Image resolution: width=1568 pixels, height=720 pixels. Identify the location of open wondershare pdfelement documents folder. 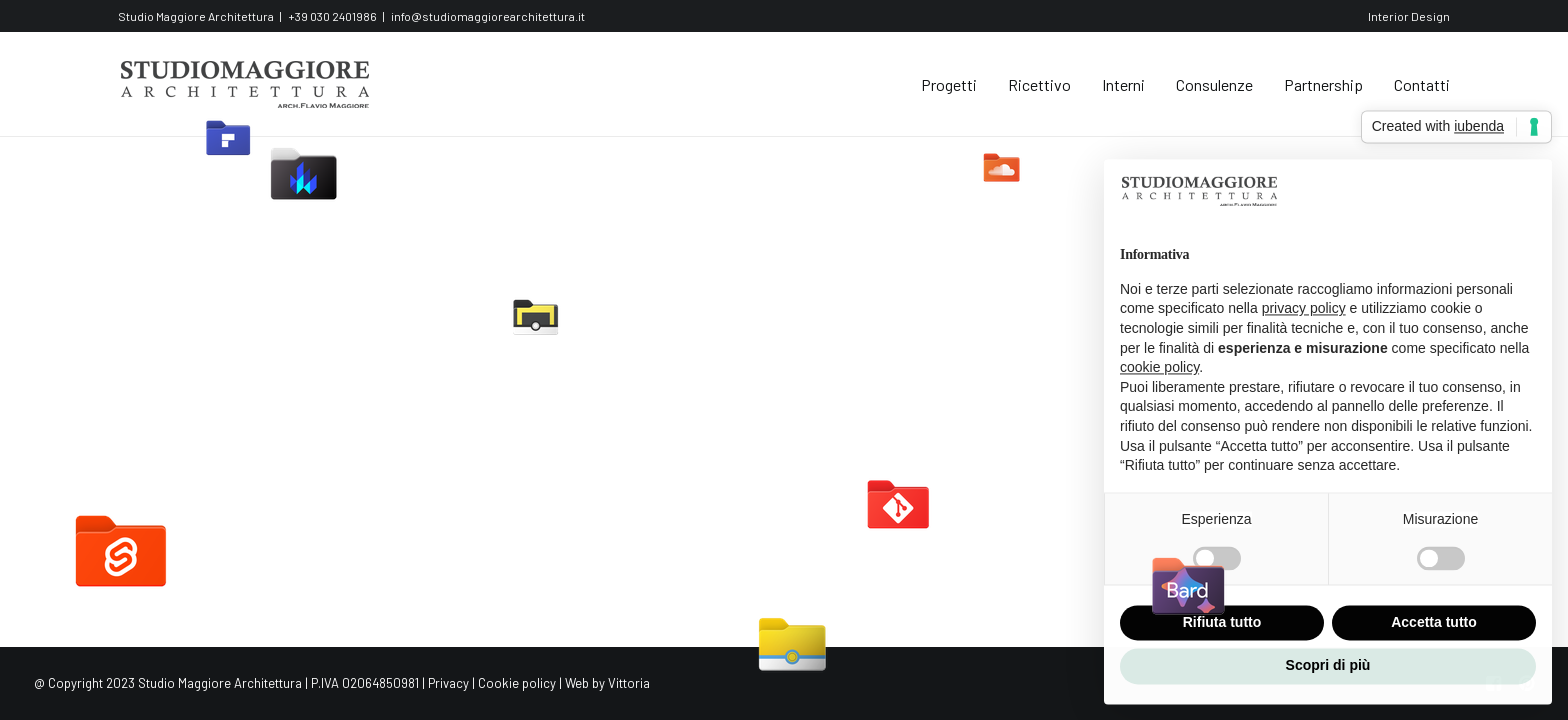
(228, 139).